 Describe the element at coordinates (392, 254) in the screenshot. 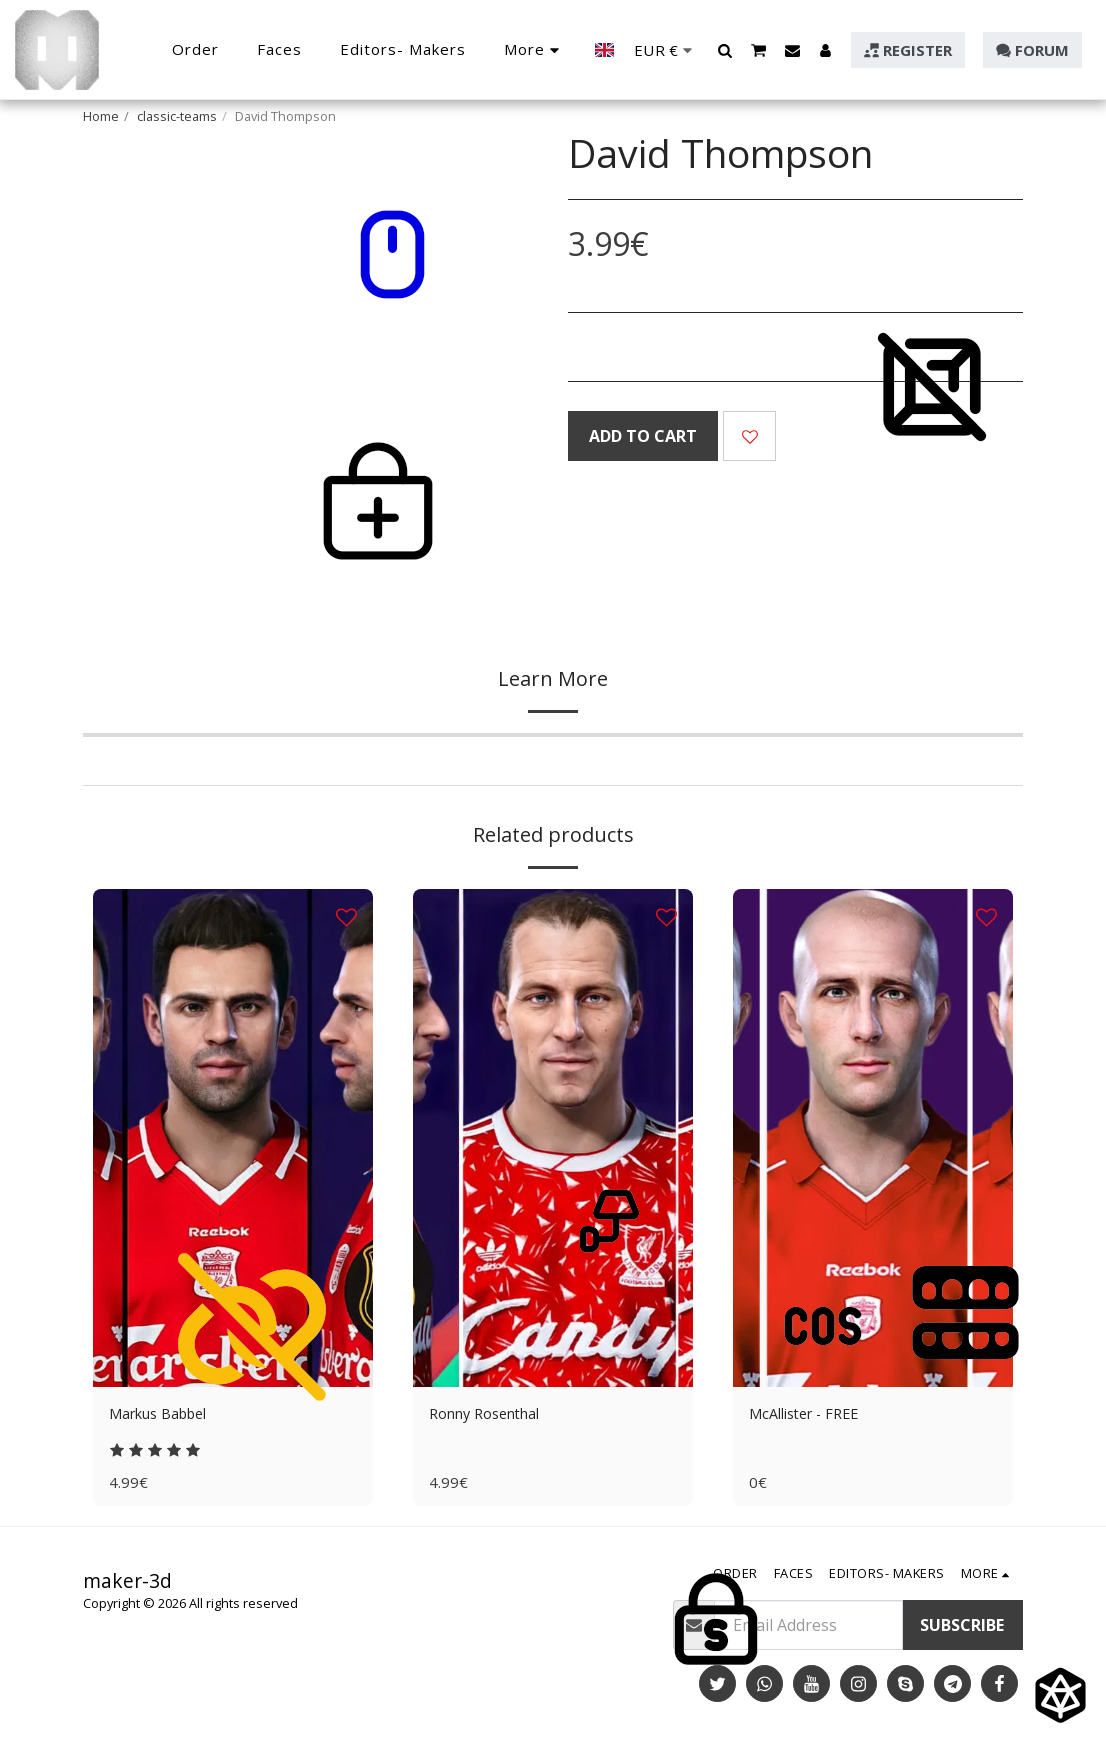

I see `mouse input device indicator` at that location.